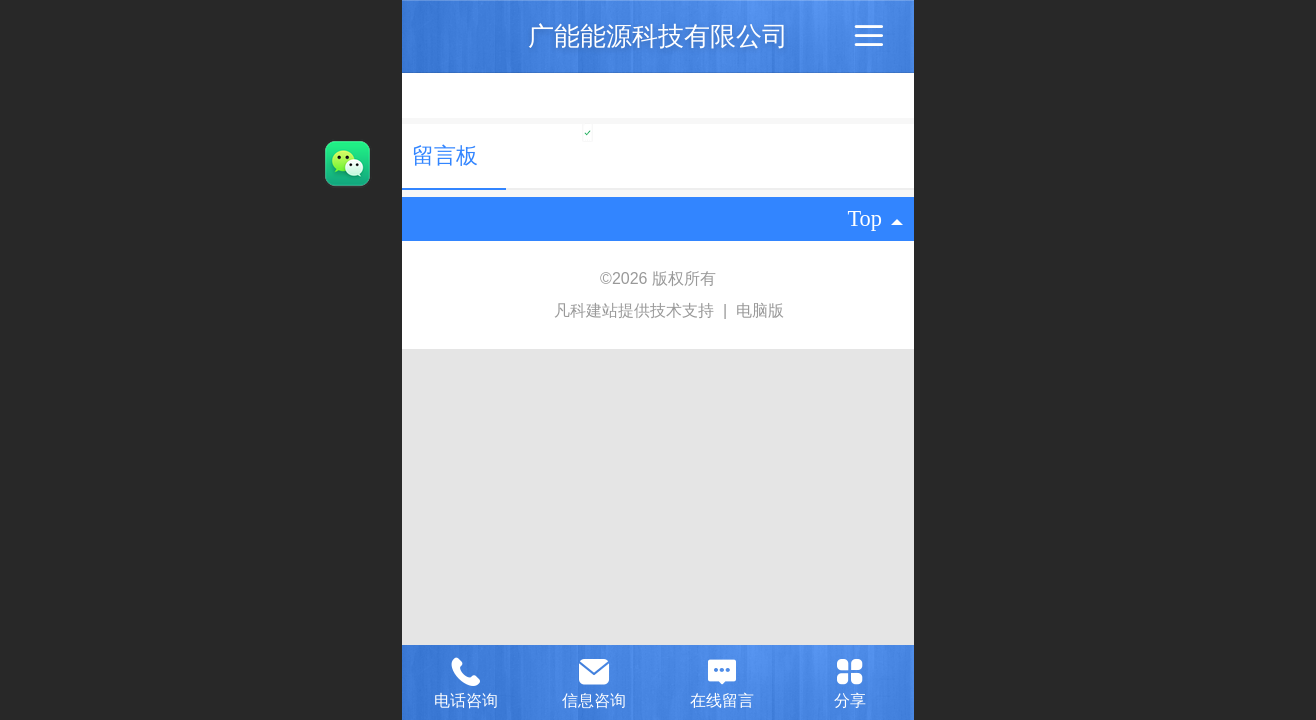 Image resolution: width=1316 pixels, height=720 pixels. Describe the element at coordinates (587, 132) in the screenshot. I see `smartphone successfully connected` at that location.